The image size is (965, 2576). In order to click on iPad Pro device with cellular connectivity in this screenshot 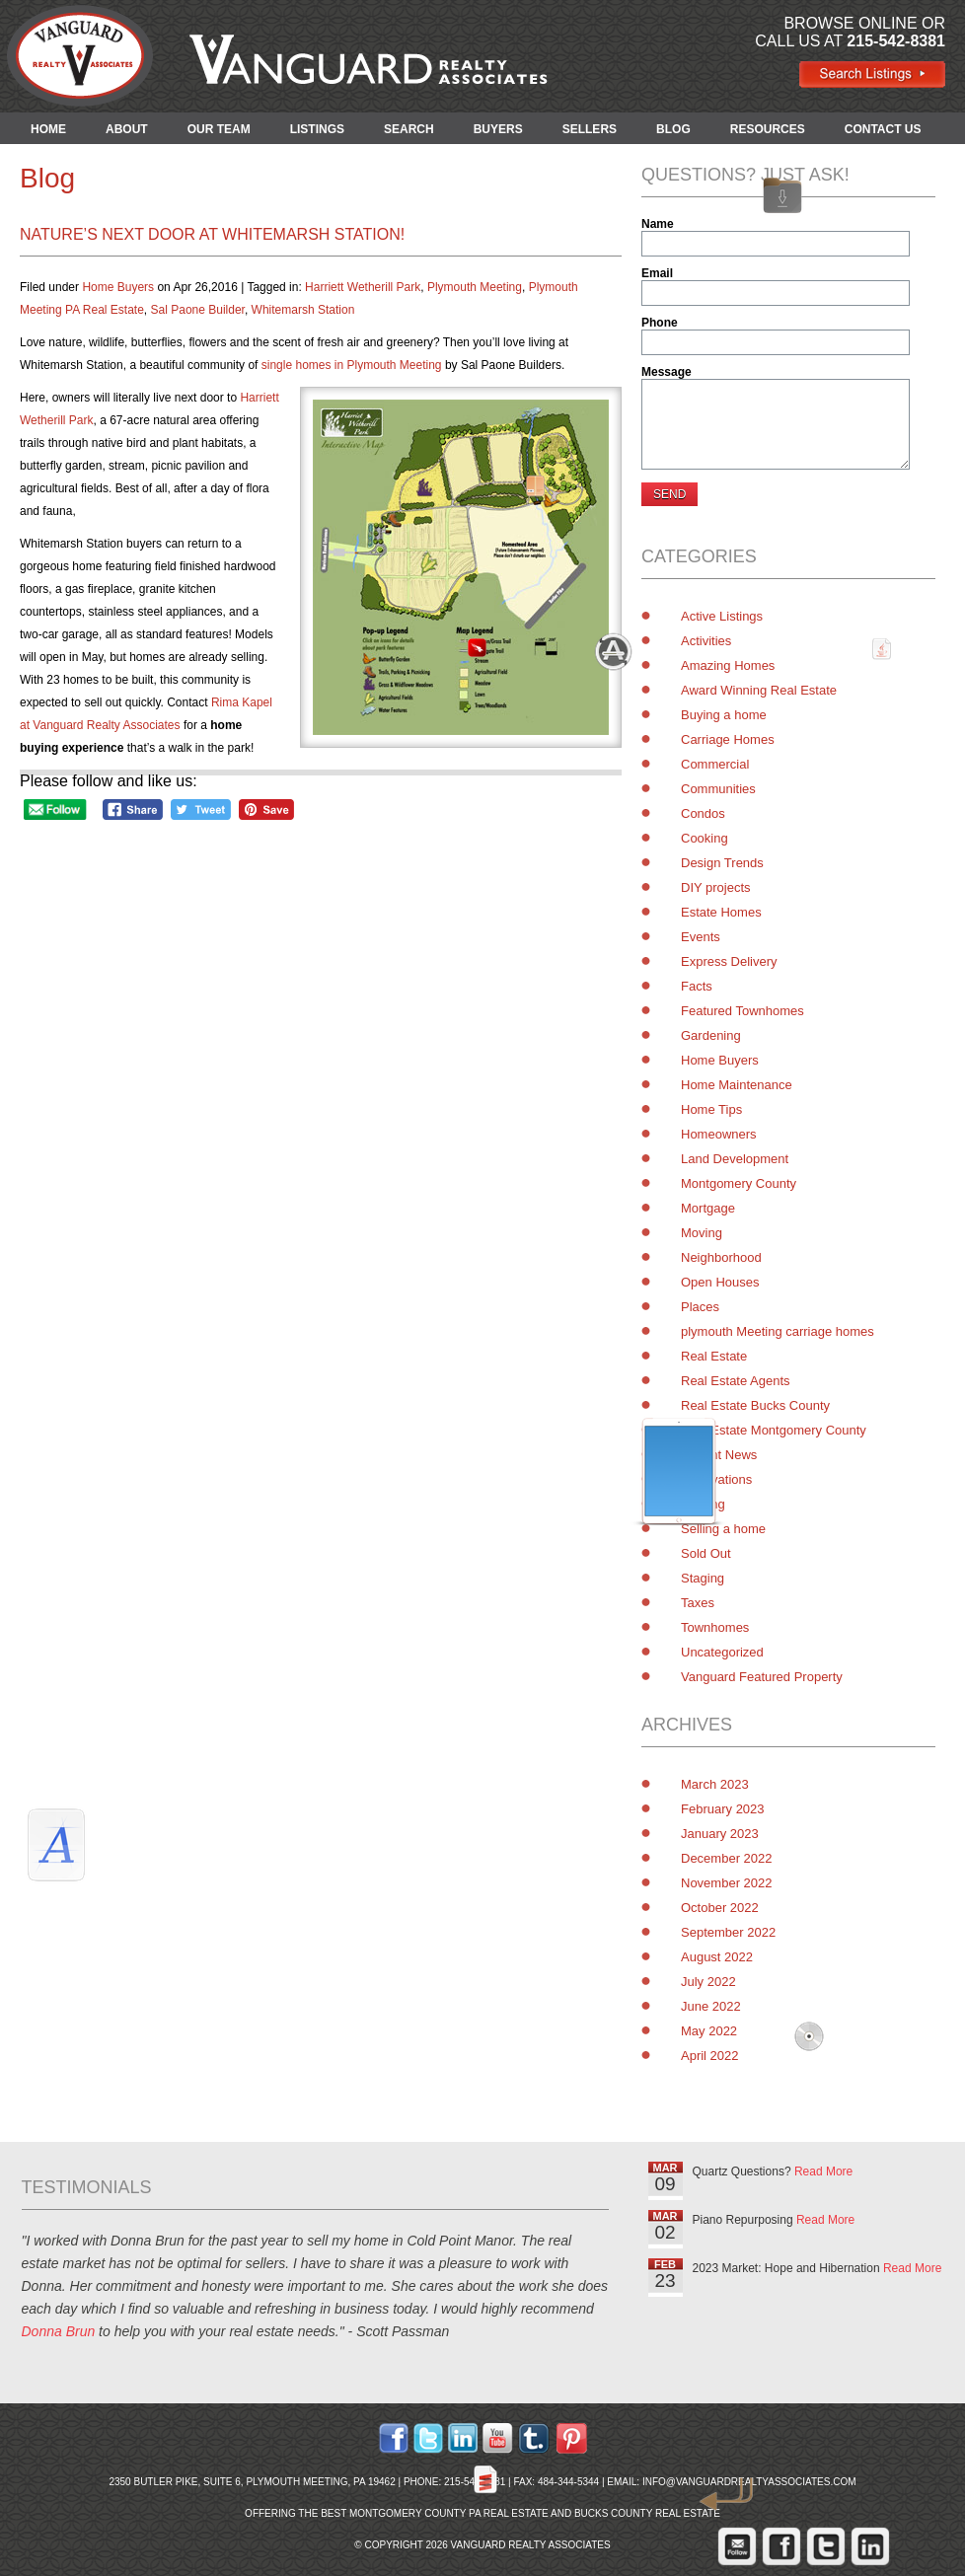, I will do `click(679, 1472)`.